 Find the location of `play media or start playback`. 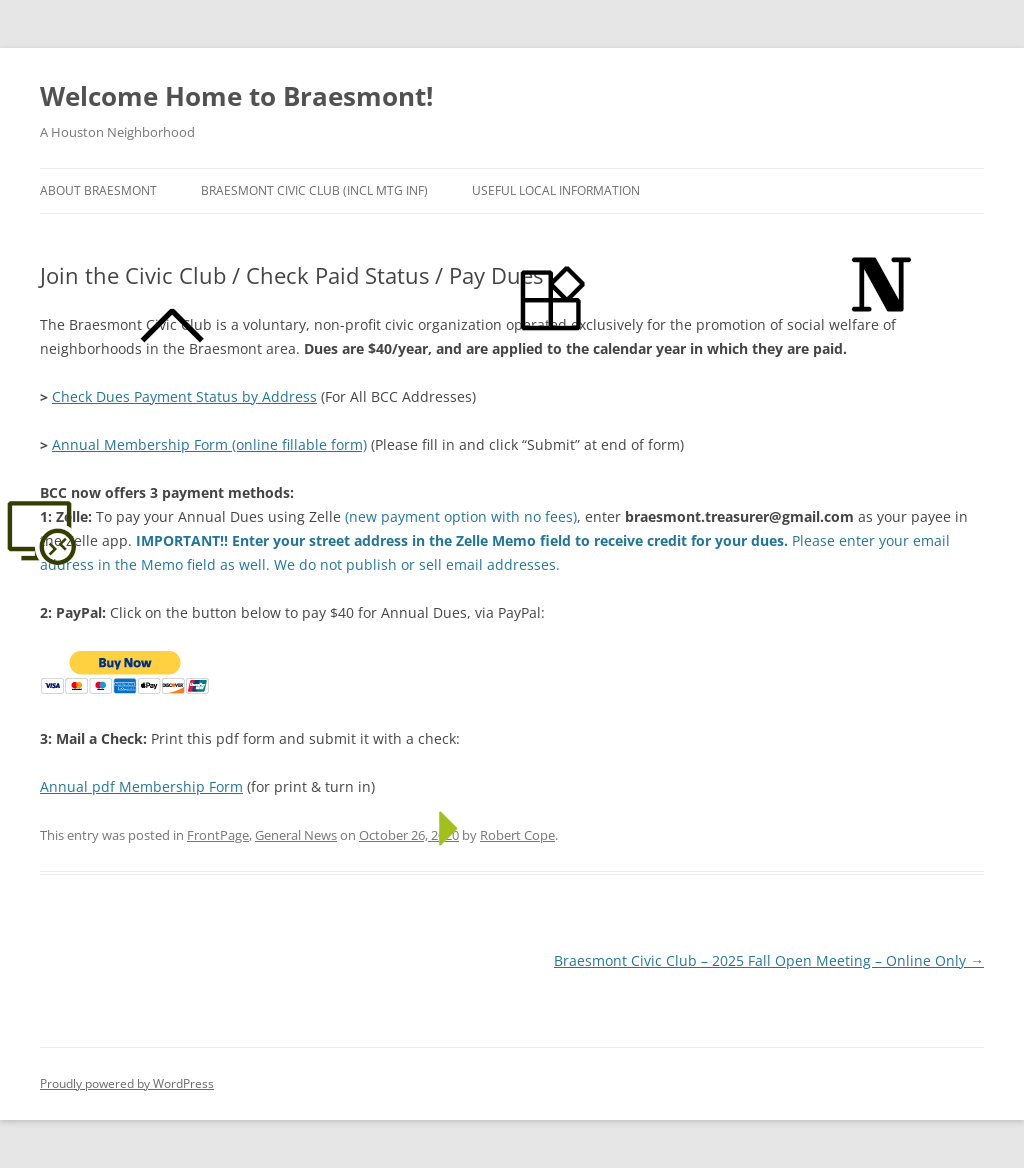

play media or start playback is located at coordinates (448, 828).